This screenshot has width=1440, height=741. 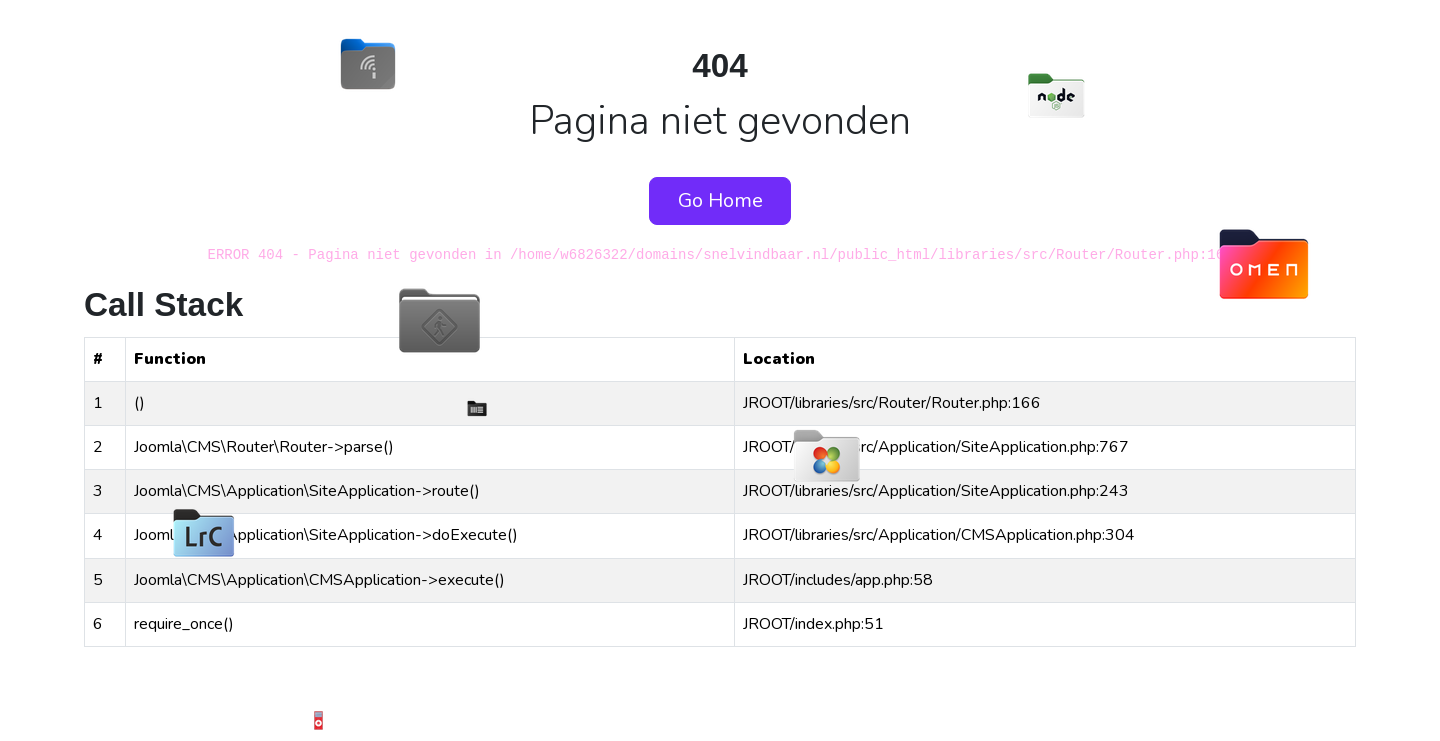 I want to click on access public or shared folder, so click(x=439, y=320).